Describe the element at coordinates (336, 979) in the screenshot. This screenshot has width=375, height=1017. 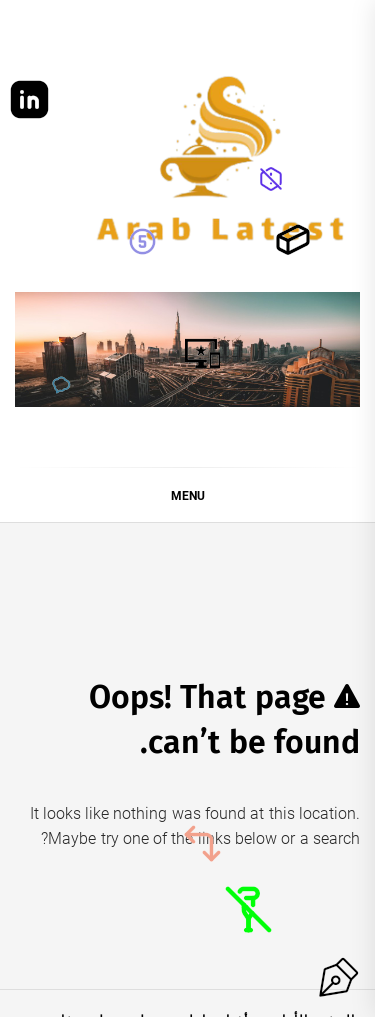
I see `access drawing or illustration tools` at that location.